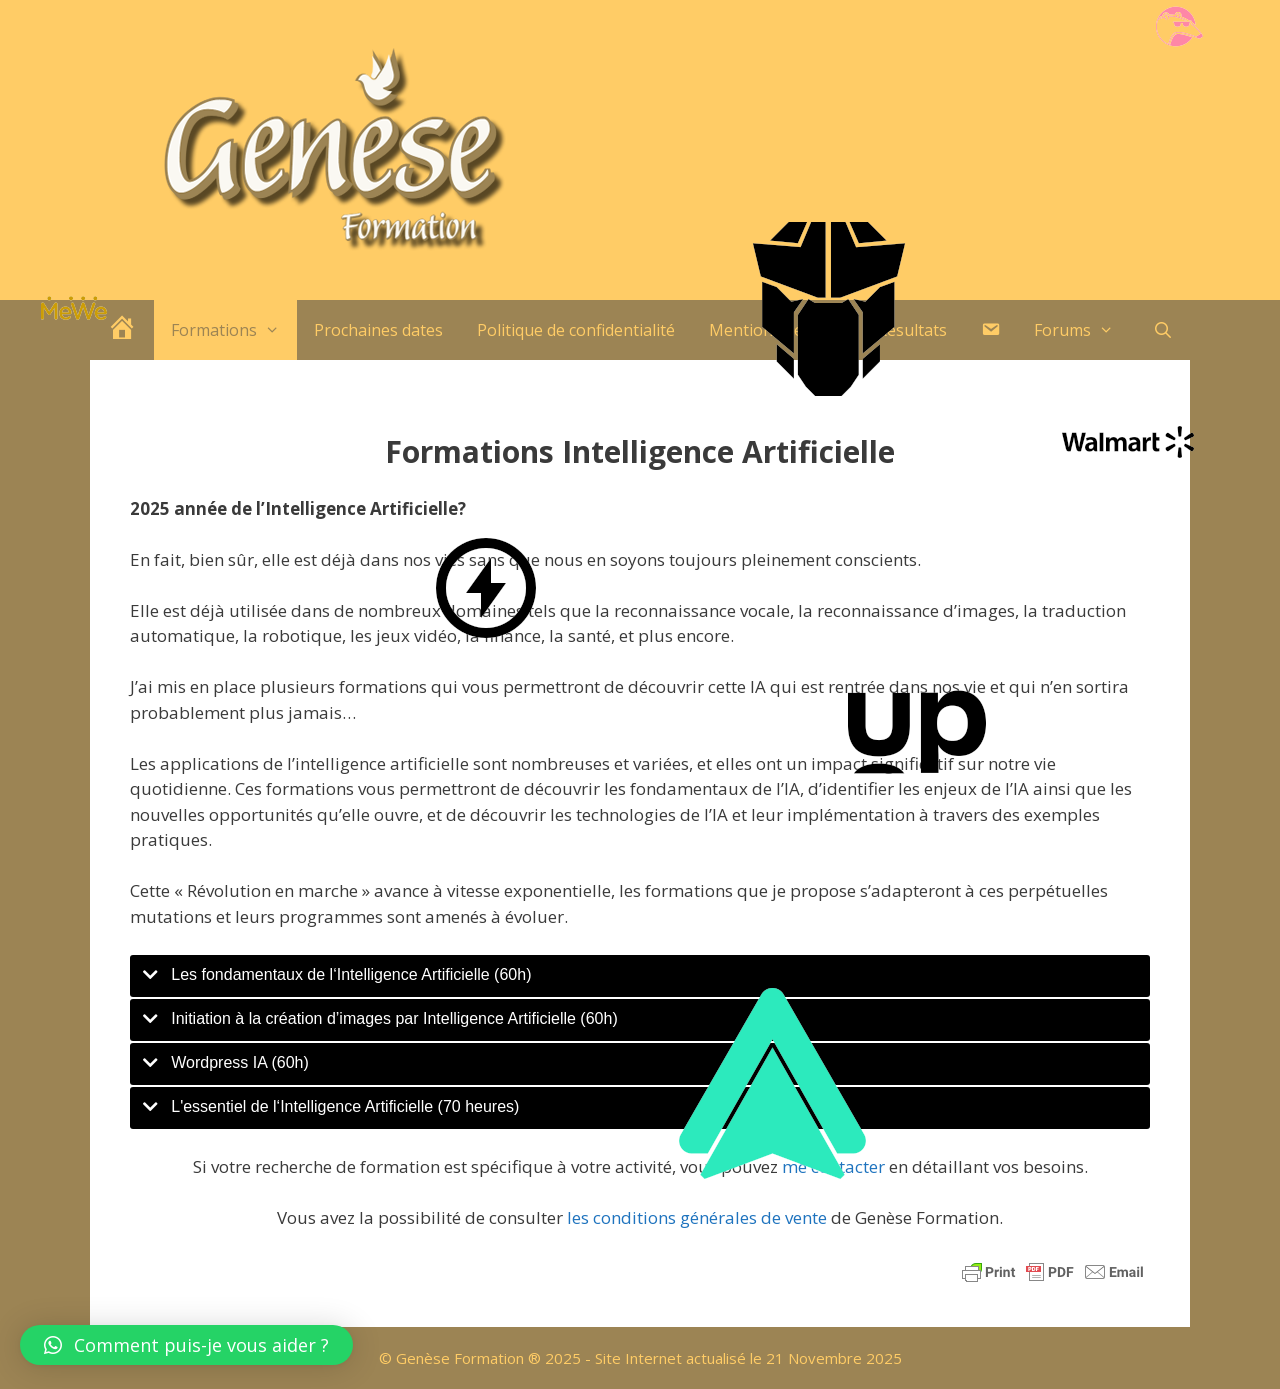  Describe the element at coordinates (1128, 442) in the screenshot. I see `open the Walmart app` at that location.